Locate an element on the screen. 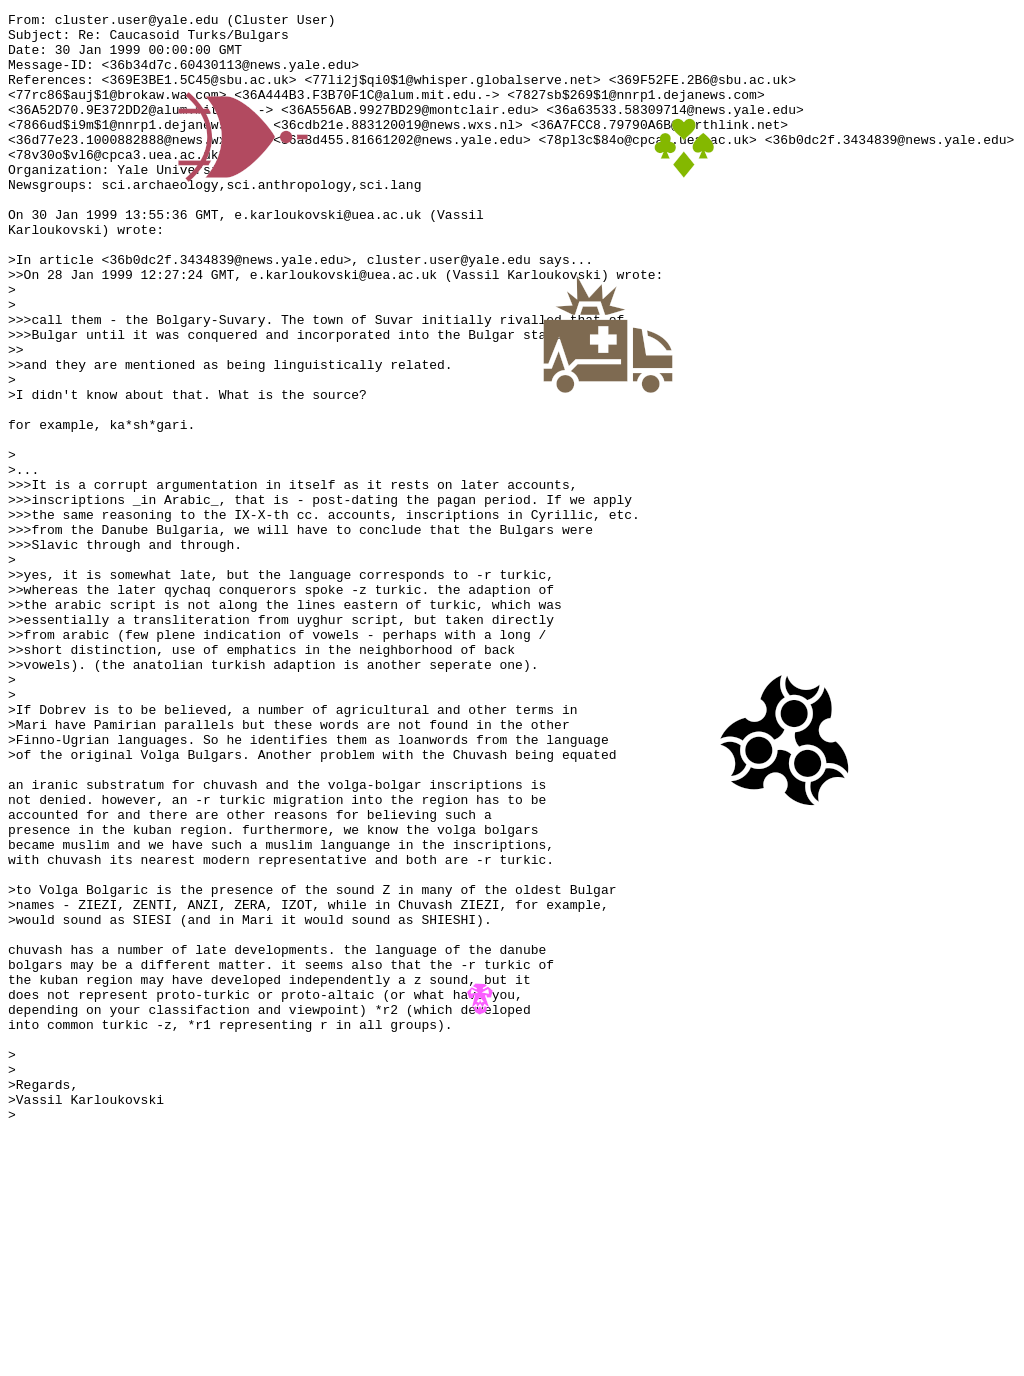  access card games or poker section is located at coordinates (684, 148).